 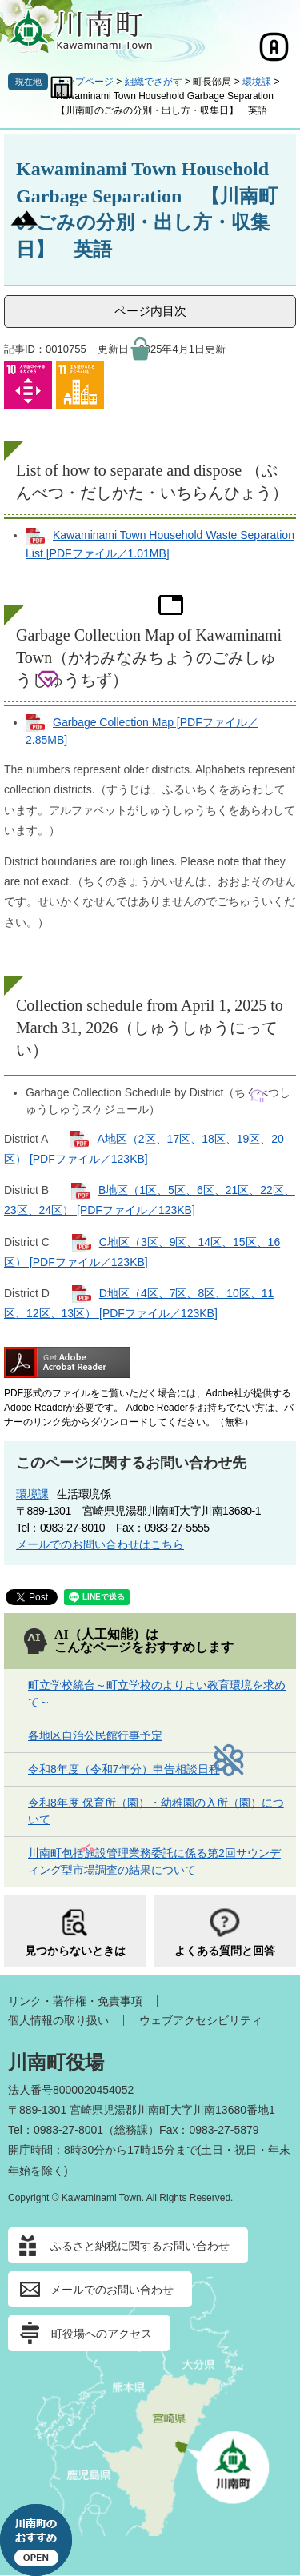 I want to click on open my oppo account or services, so click(x=48, y=678).